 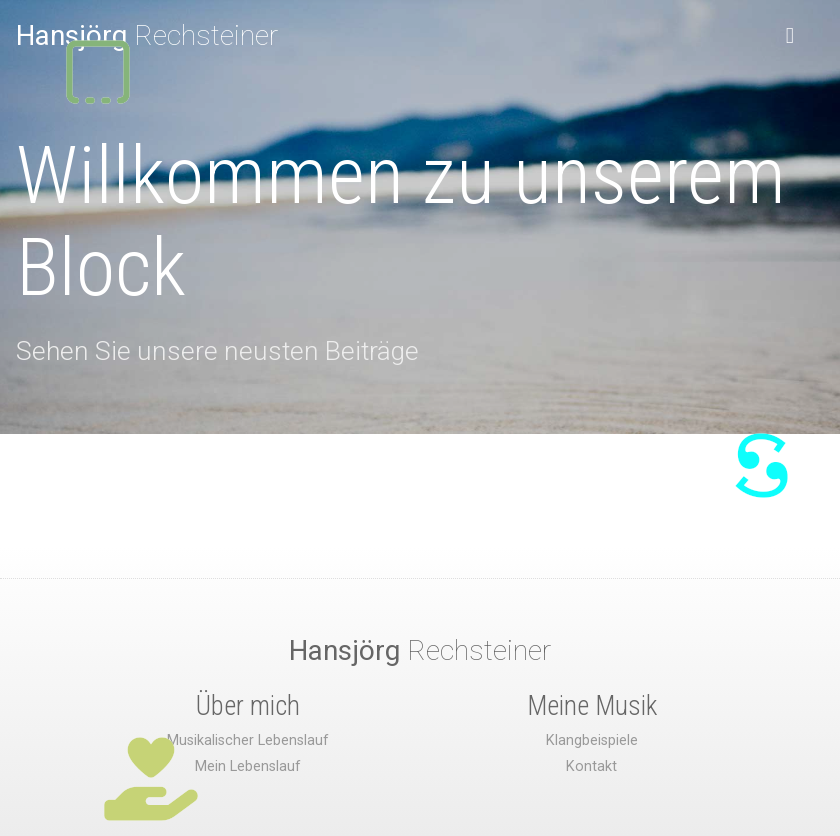 I want to click on indicates a container with a collapsible or expandable bottom section, so click(x=98, y=72).